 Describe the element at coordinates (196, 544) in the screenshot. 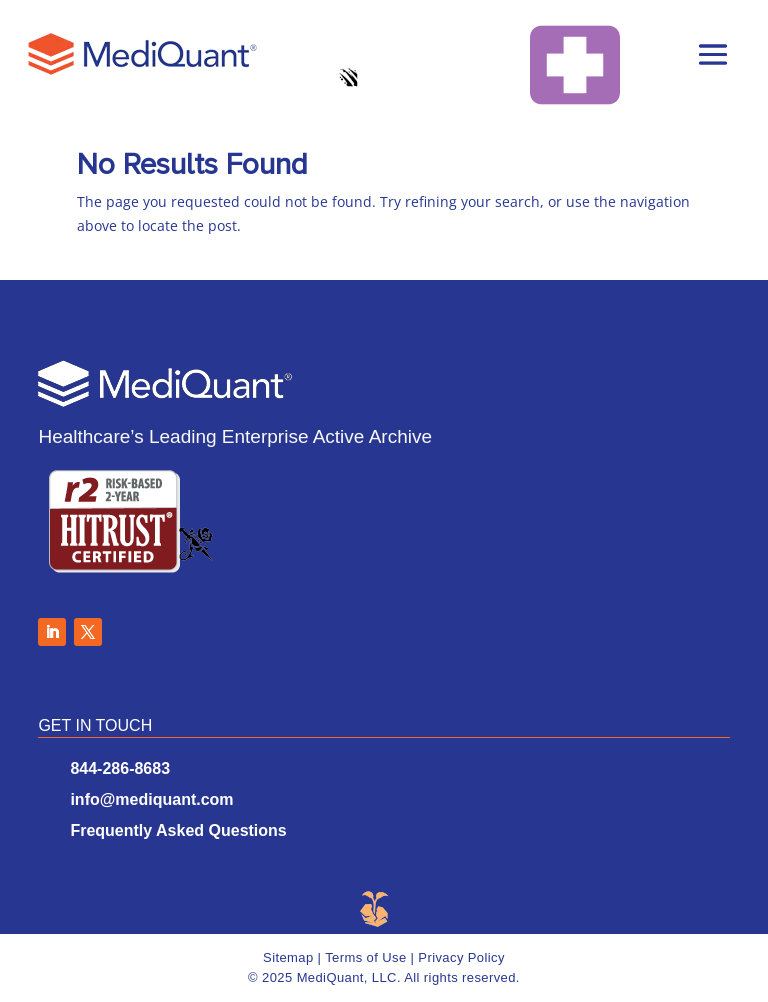

I see `select rogue or assassin character class` at that location.